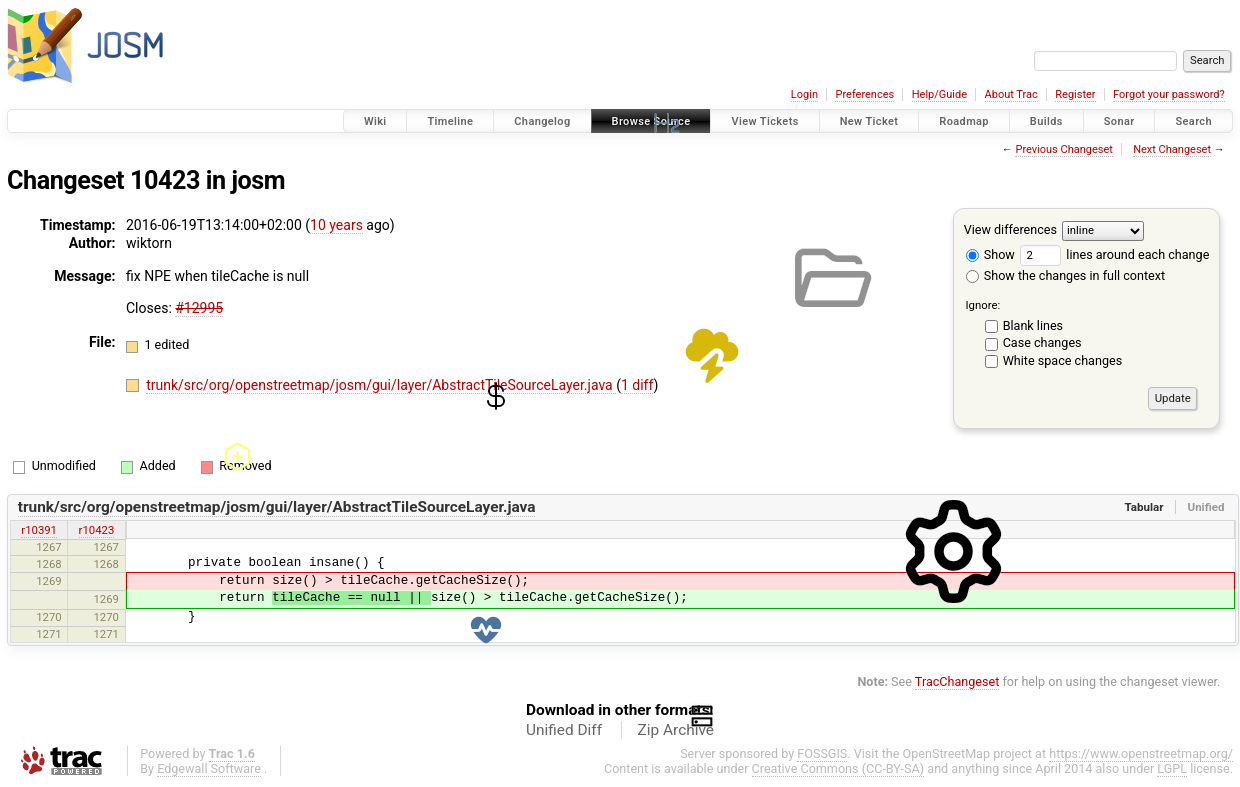 Image resolution: width=1240 pixels, height=787 pixels. I want to click on open folder to view contents, so click(831, 280).